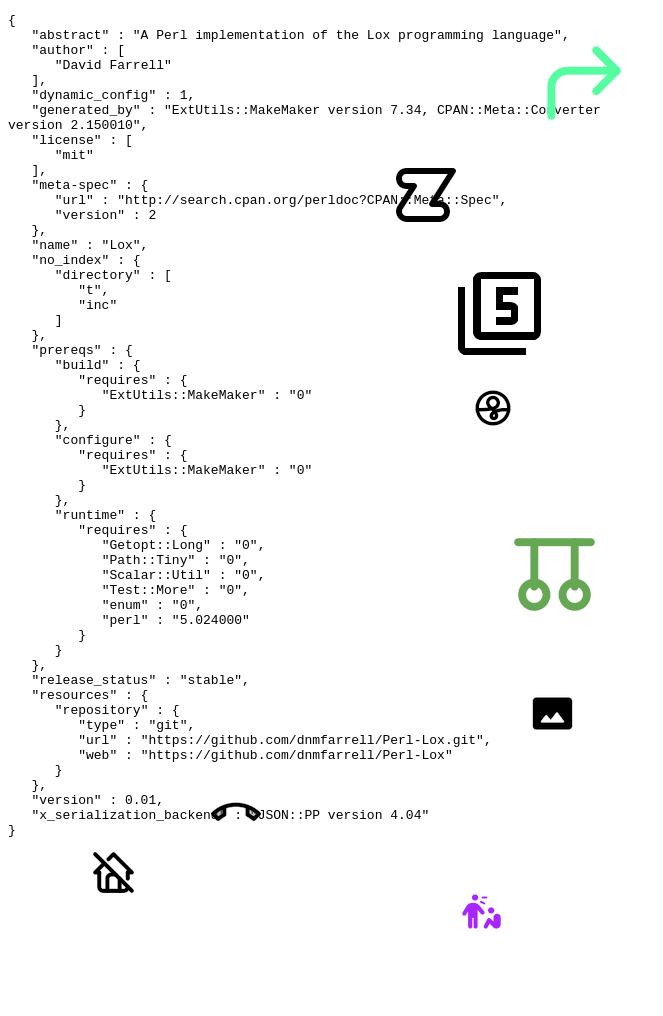 The image size is (663, 1016). I want to click on gymnastics rings equipment indicator, so click(554, 574).